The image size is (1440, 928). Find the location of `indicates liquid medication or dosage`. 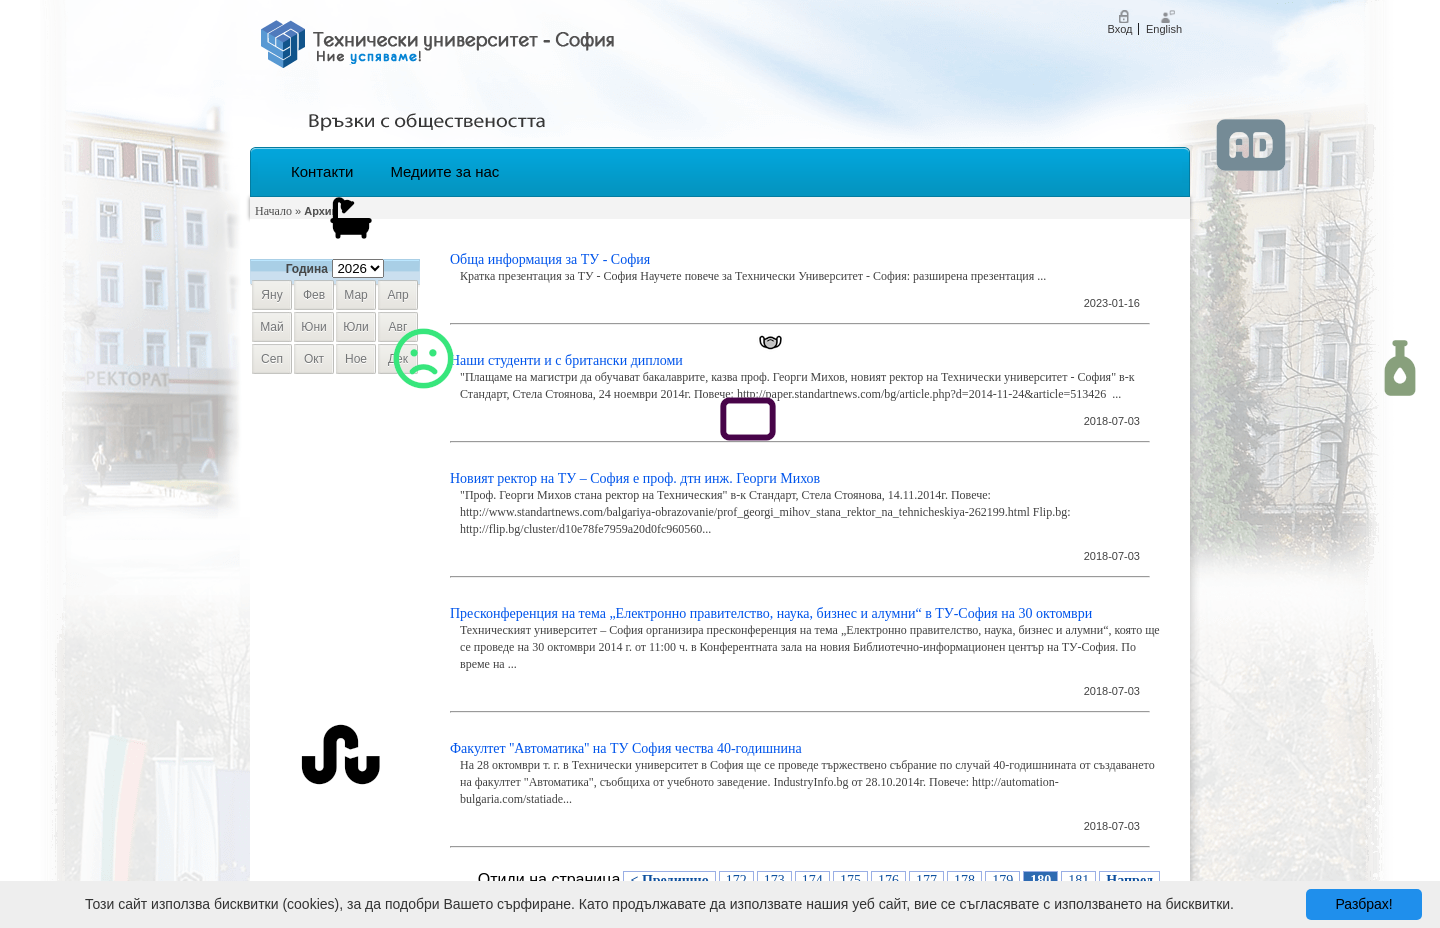

indicates liquid medication or dosage is located at coordinates (1400, 368).